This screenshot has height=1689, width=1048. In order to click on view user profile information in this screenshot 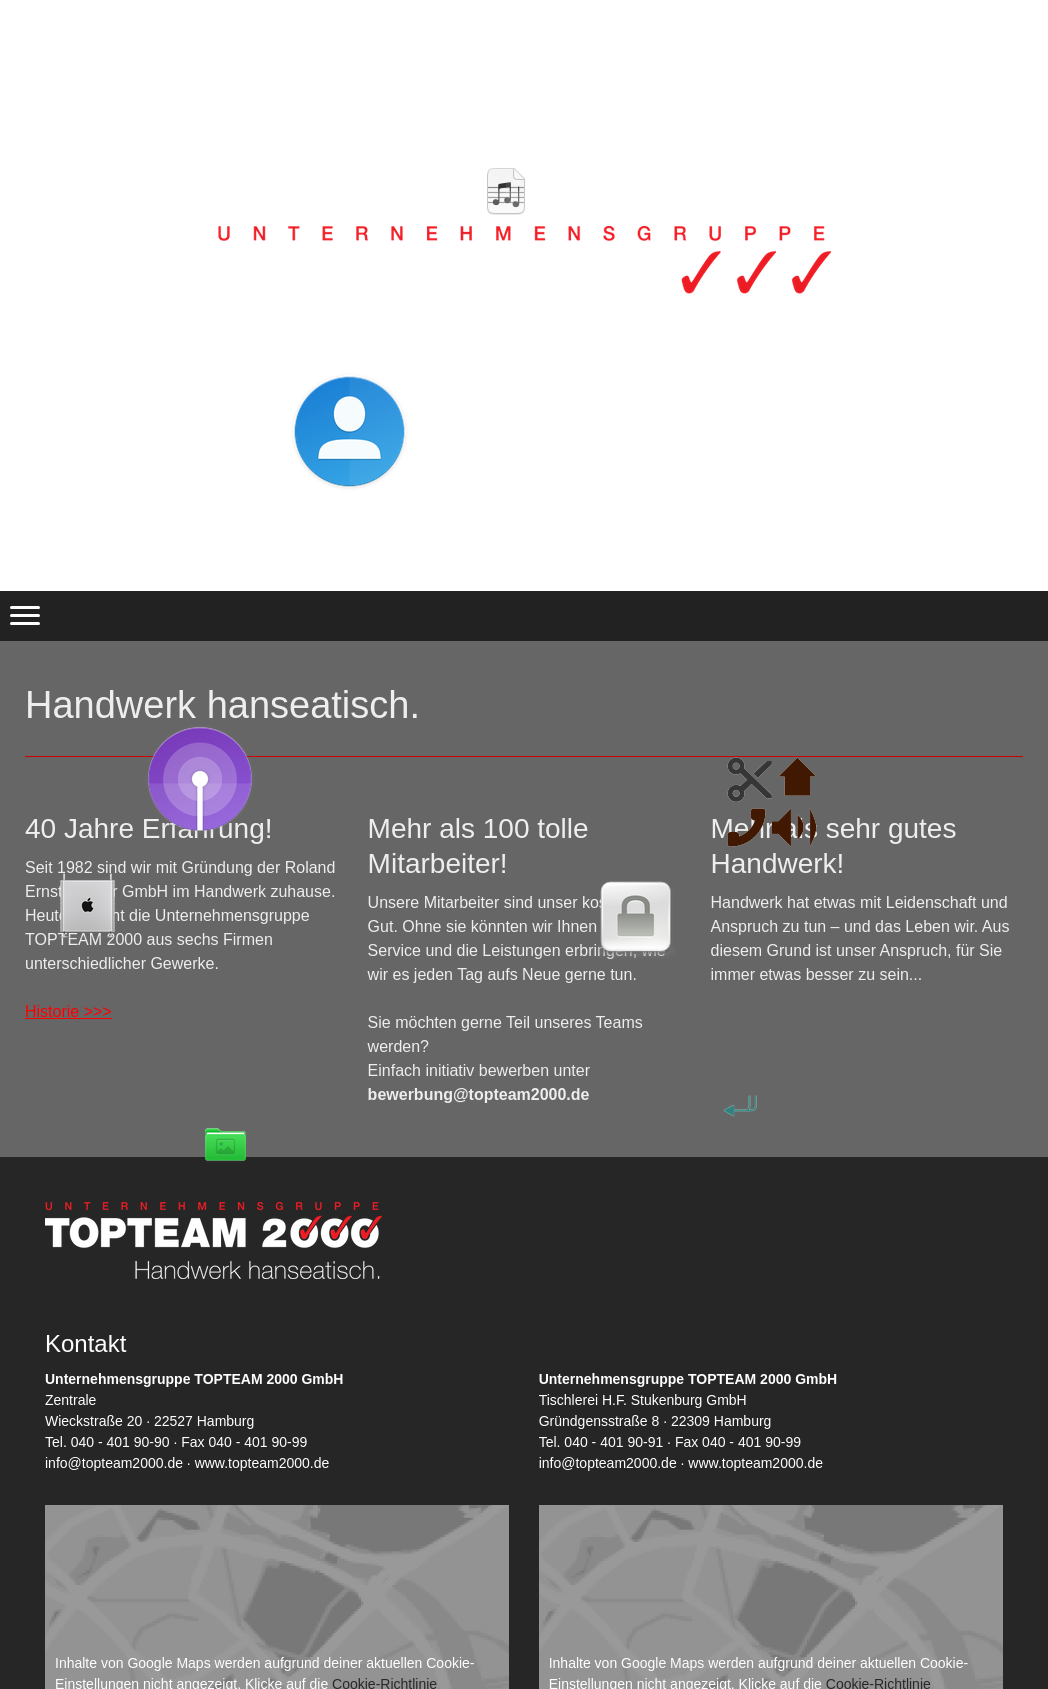, I will do `click(349, 431)`.